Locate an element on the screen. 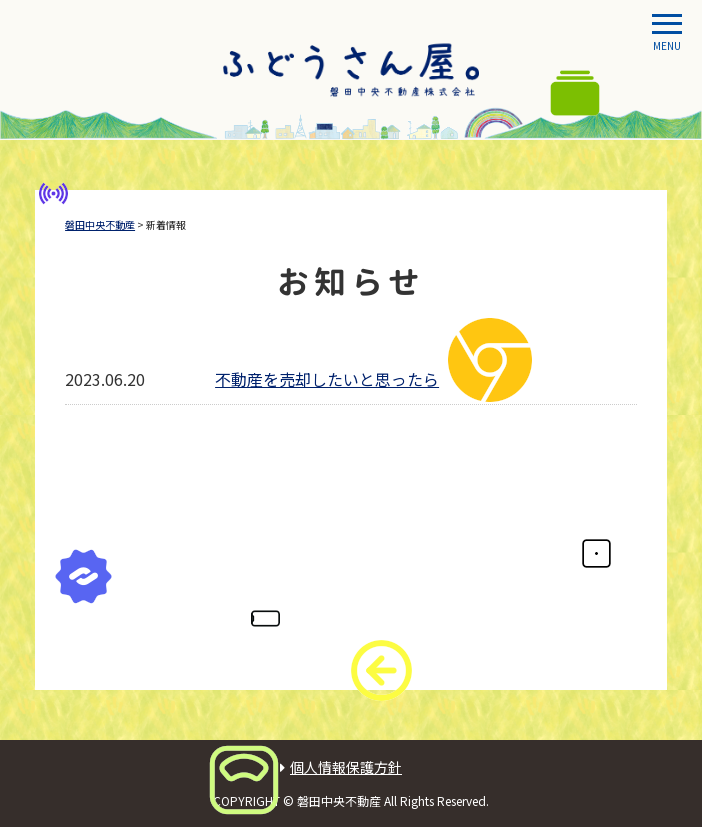 The image size is (702, 827). indicates a roll result of one on a dice is located at coordinates (596, 553).